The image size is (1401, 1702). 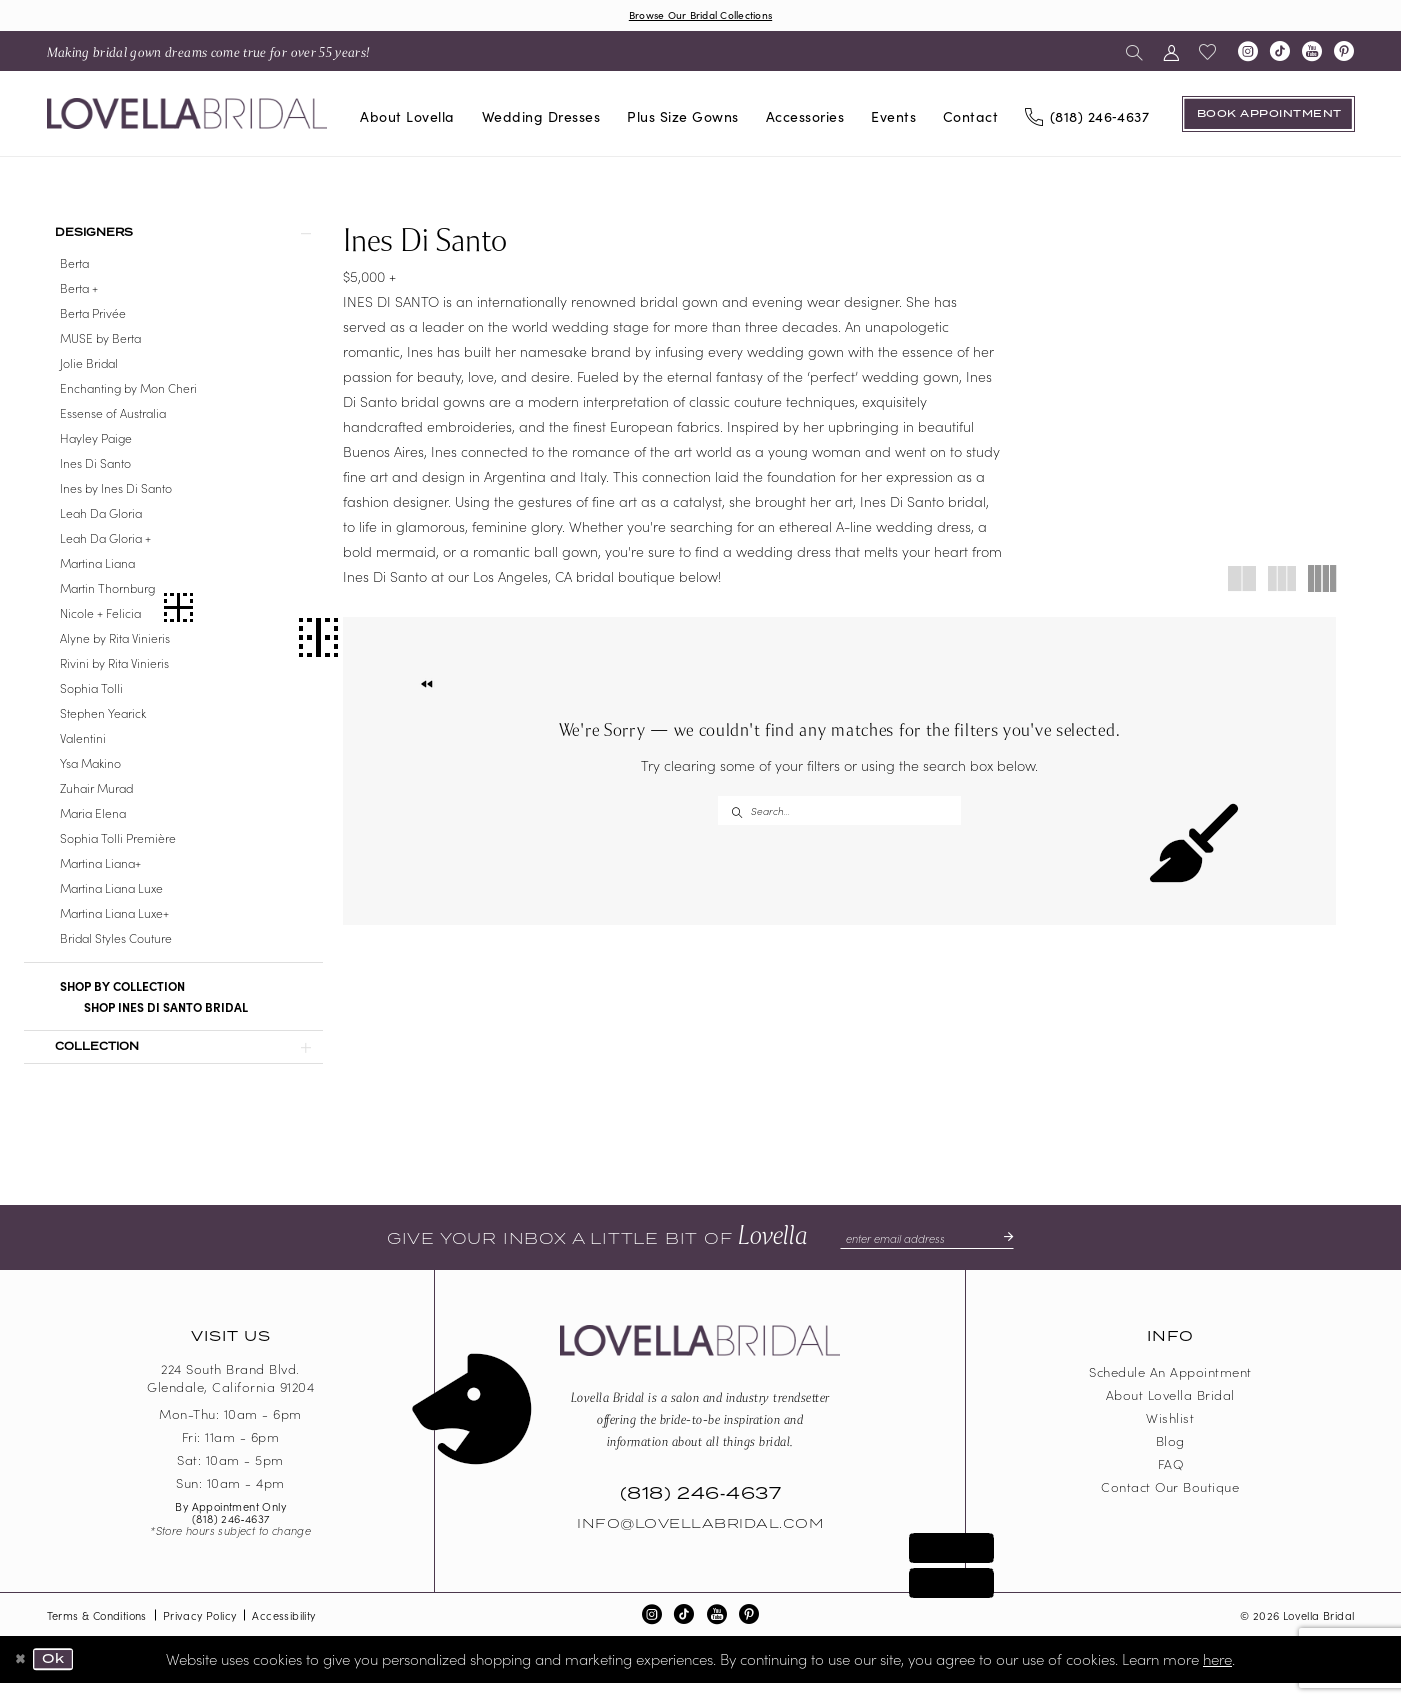 What do you see at coordinates (427, 684) in the screenshot?
I see `rewind media content quickly` at bounding box center [427, 684].